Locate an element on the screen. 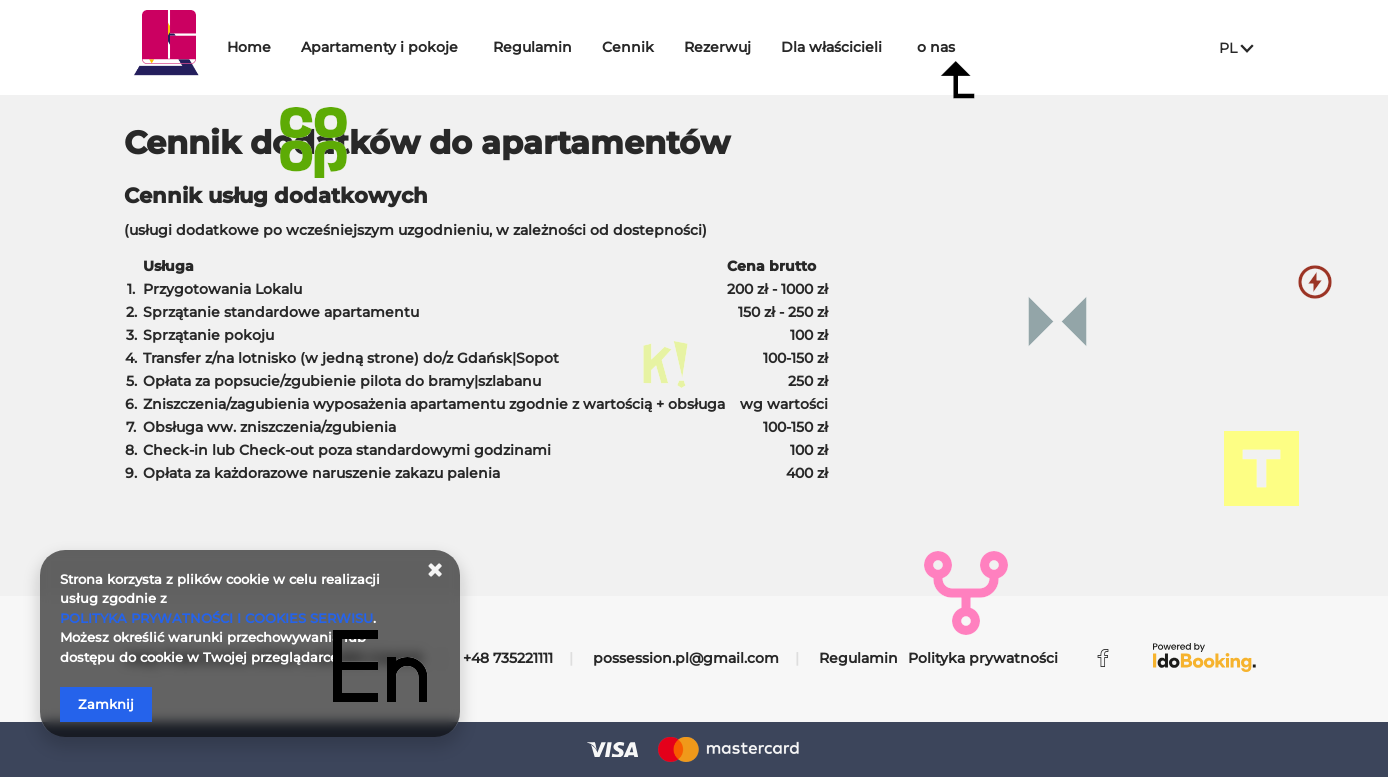 This screenshot has width=1388, height=777. tmux terminal multiplexer logo is located at coordinates (169, 37).